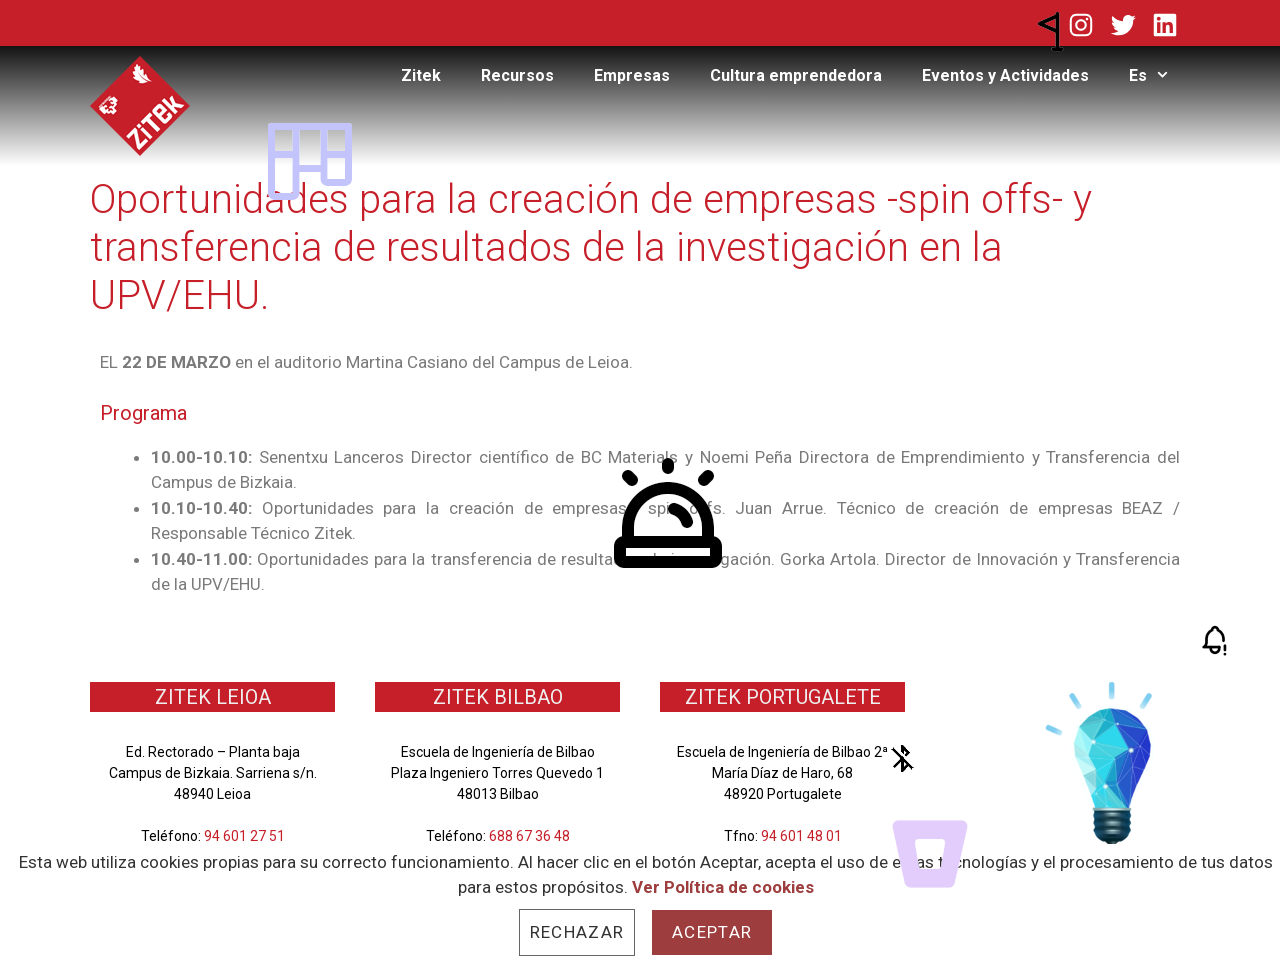 This screenshot has width=1280, height=970. Describe the element at coordinates (668, 522) in the screenshot. I see `indicates an active alert or emergency notification` at that location.